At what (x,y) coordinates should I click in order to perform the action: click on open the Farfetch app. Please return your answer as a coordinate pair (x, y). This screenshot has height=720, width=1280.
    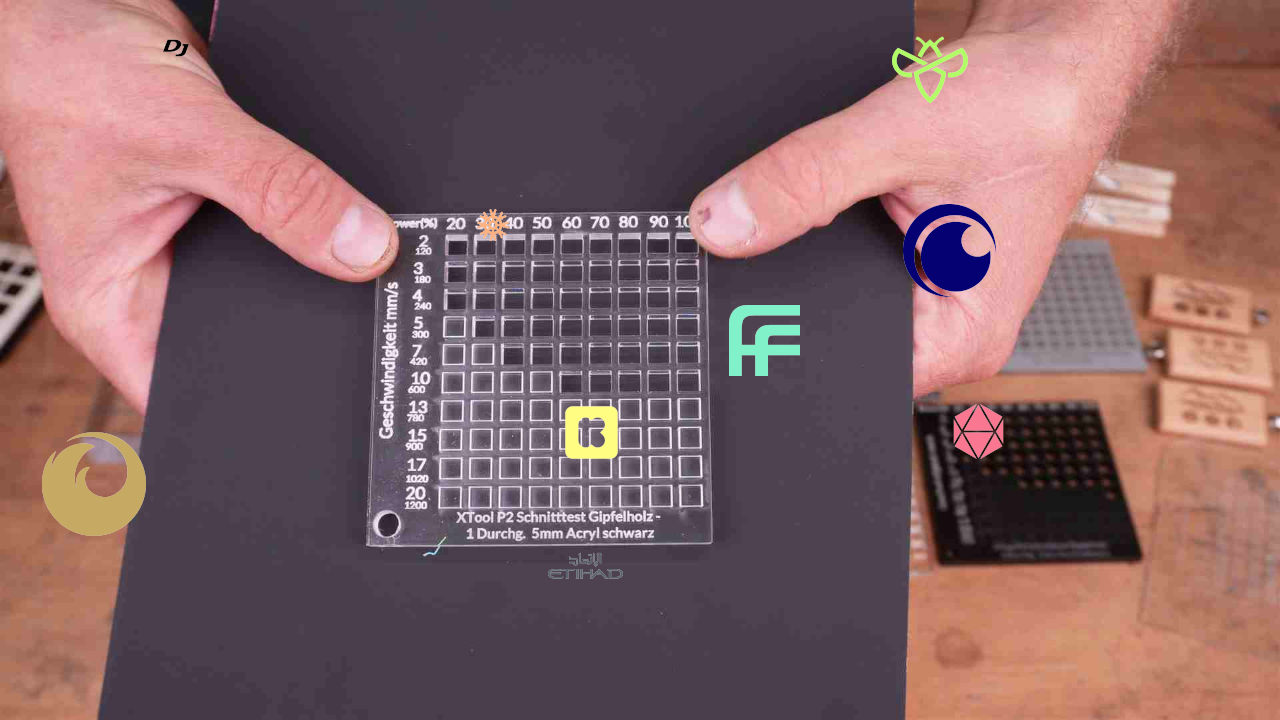
    Looking at the image, I should click on (764, 340).